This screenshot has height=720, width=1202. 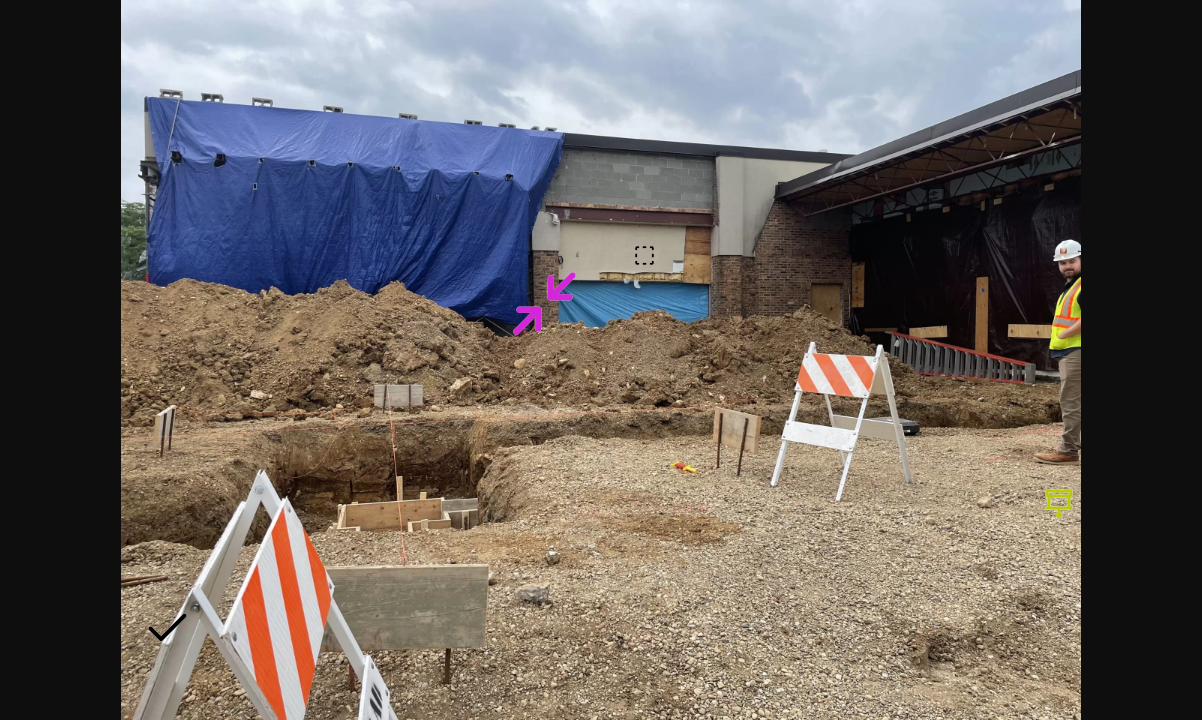 I want to click on create a selection area or marquee tool, so click(x=644, y=255).